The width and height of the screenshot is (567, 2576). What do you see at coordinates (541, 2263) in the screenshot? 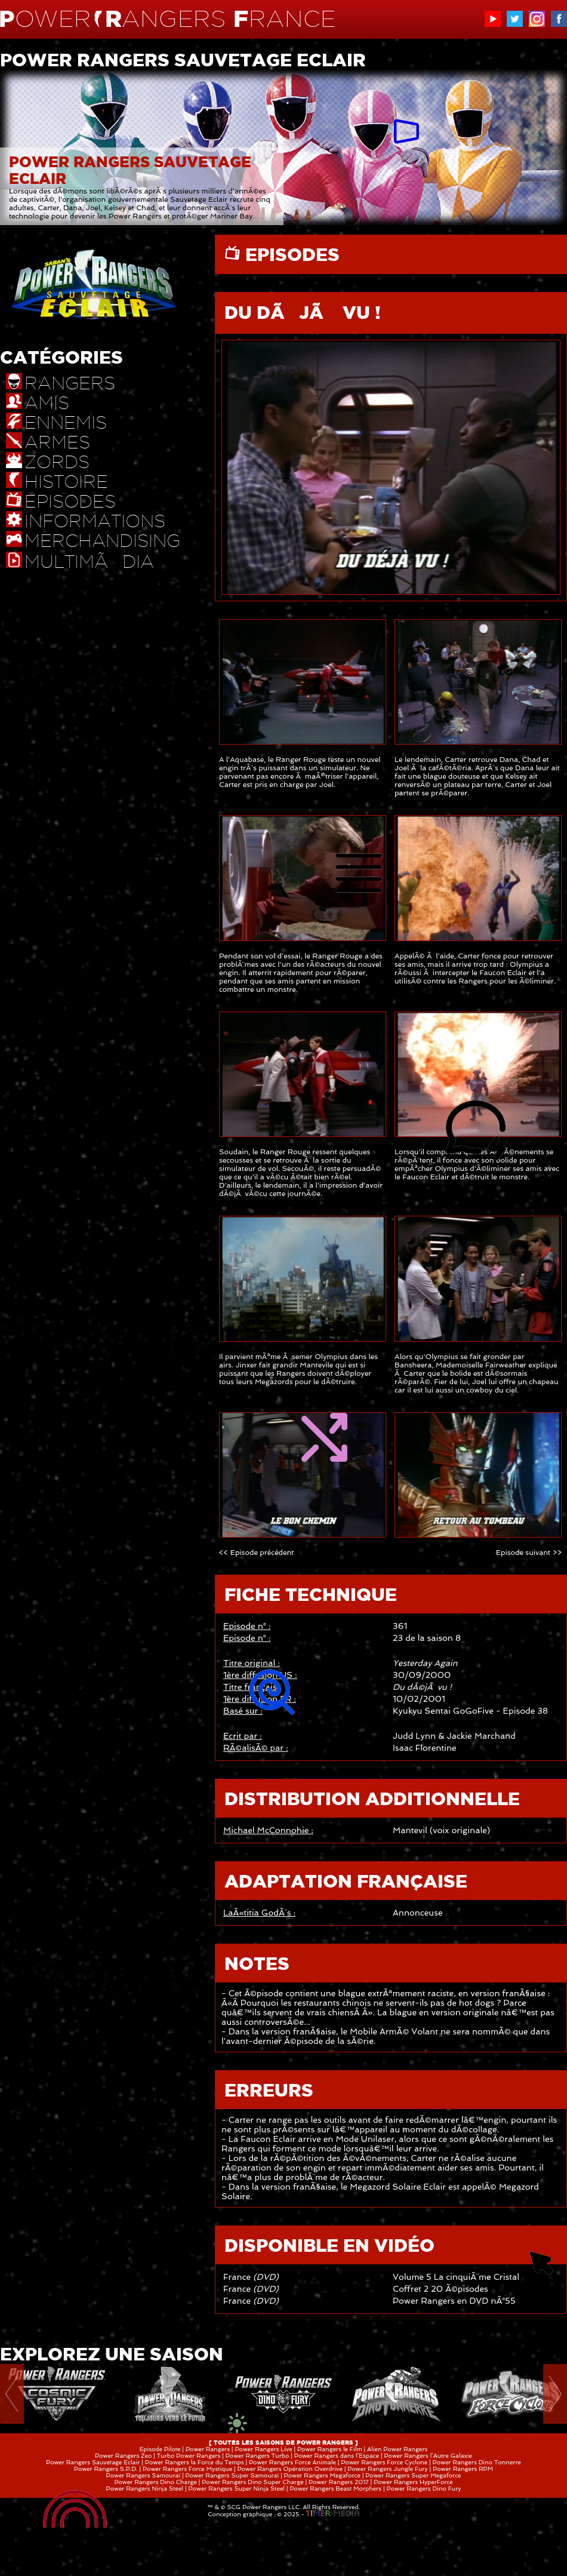
I see `cursor indicating selection mode` at bounding box center [541, 2263].